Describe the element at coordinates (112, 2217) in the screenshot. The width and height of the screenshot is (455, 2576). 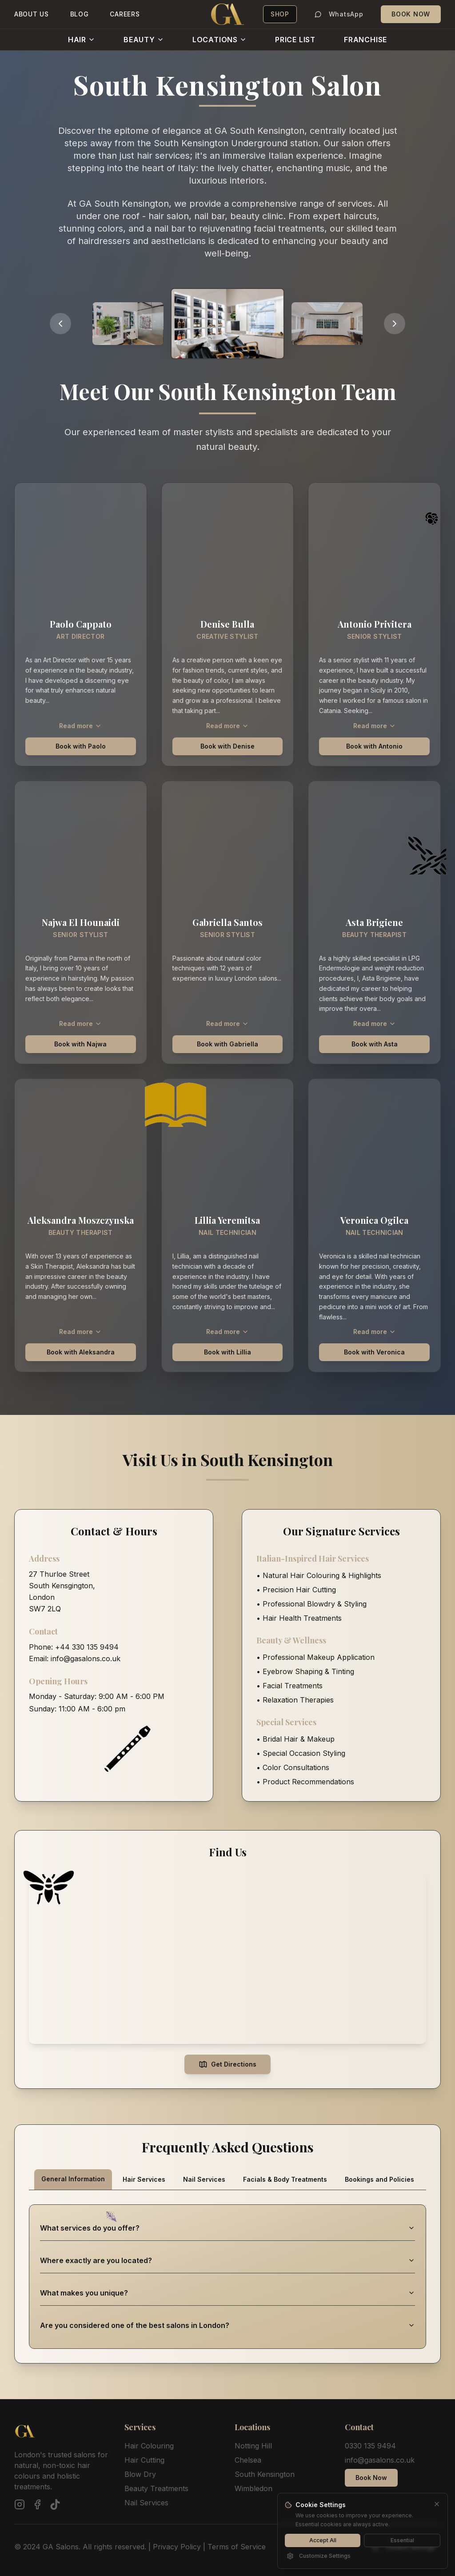
I see `select ice spear ability or spell` at that location.